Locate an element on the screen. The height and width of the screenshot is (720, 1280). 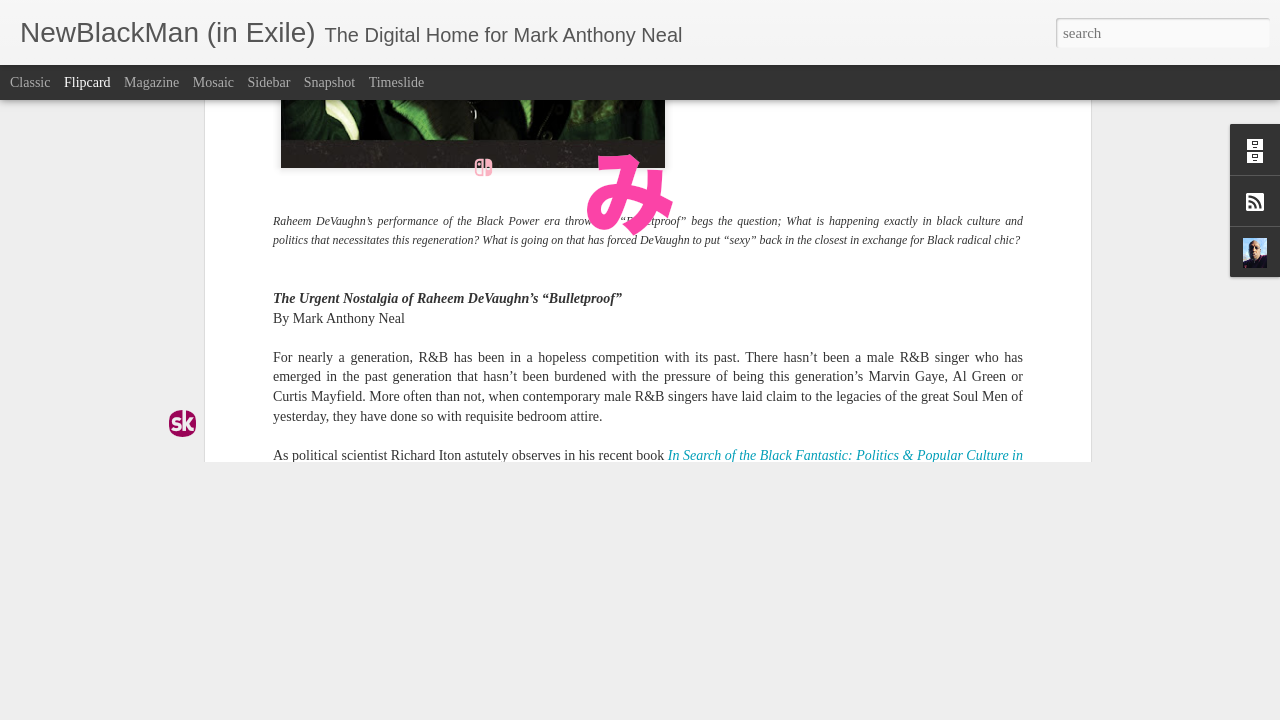
open the Mihon manga reader app is located at coordinates (630, 195).